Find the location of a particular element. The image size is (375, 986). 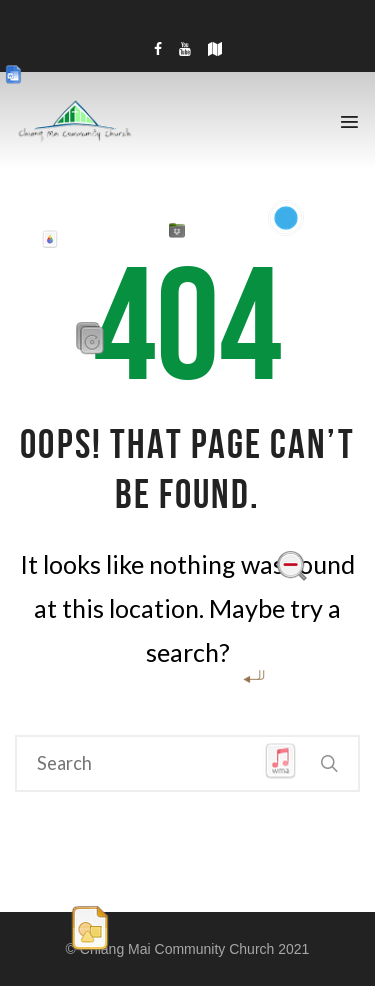

open your Dropbox folder is located at coordinates (177, 230).